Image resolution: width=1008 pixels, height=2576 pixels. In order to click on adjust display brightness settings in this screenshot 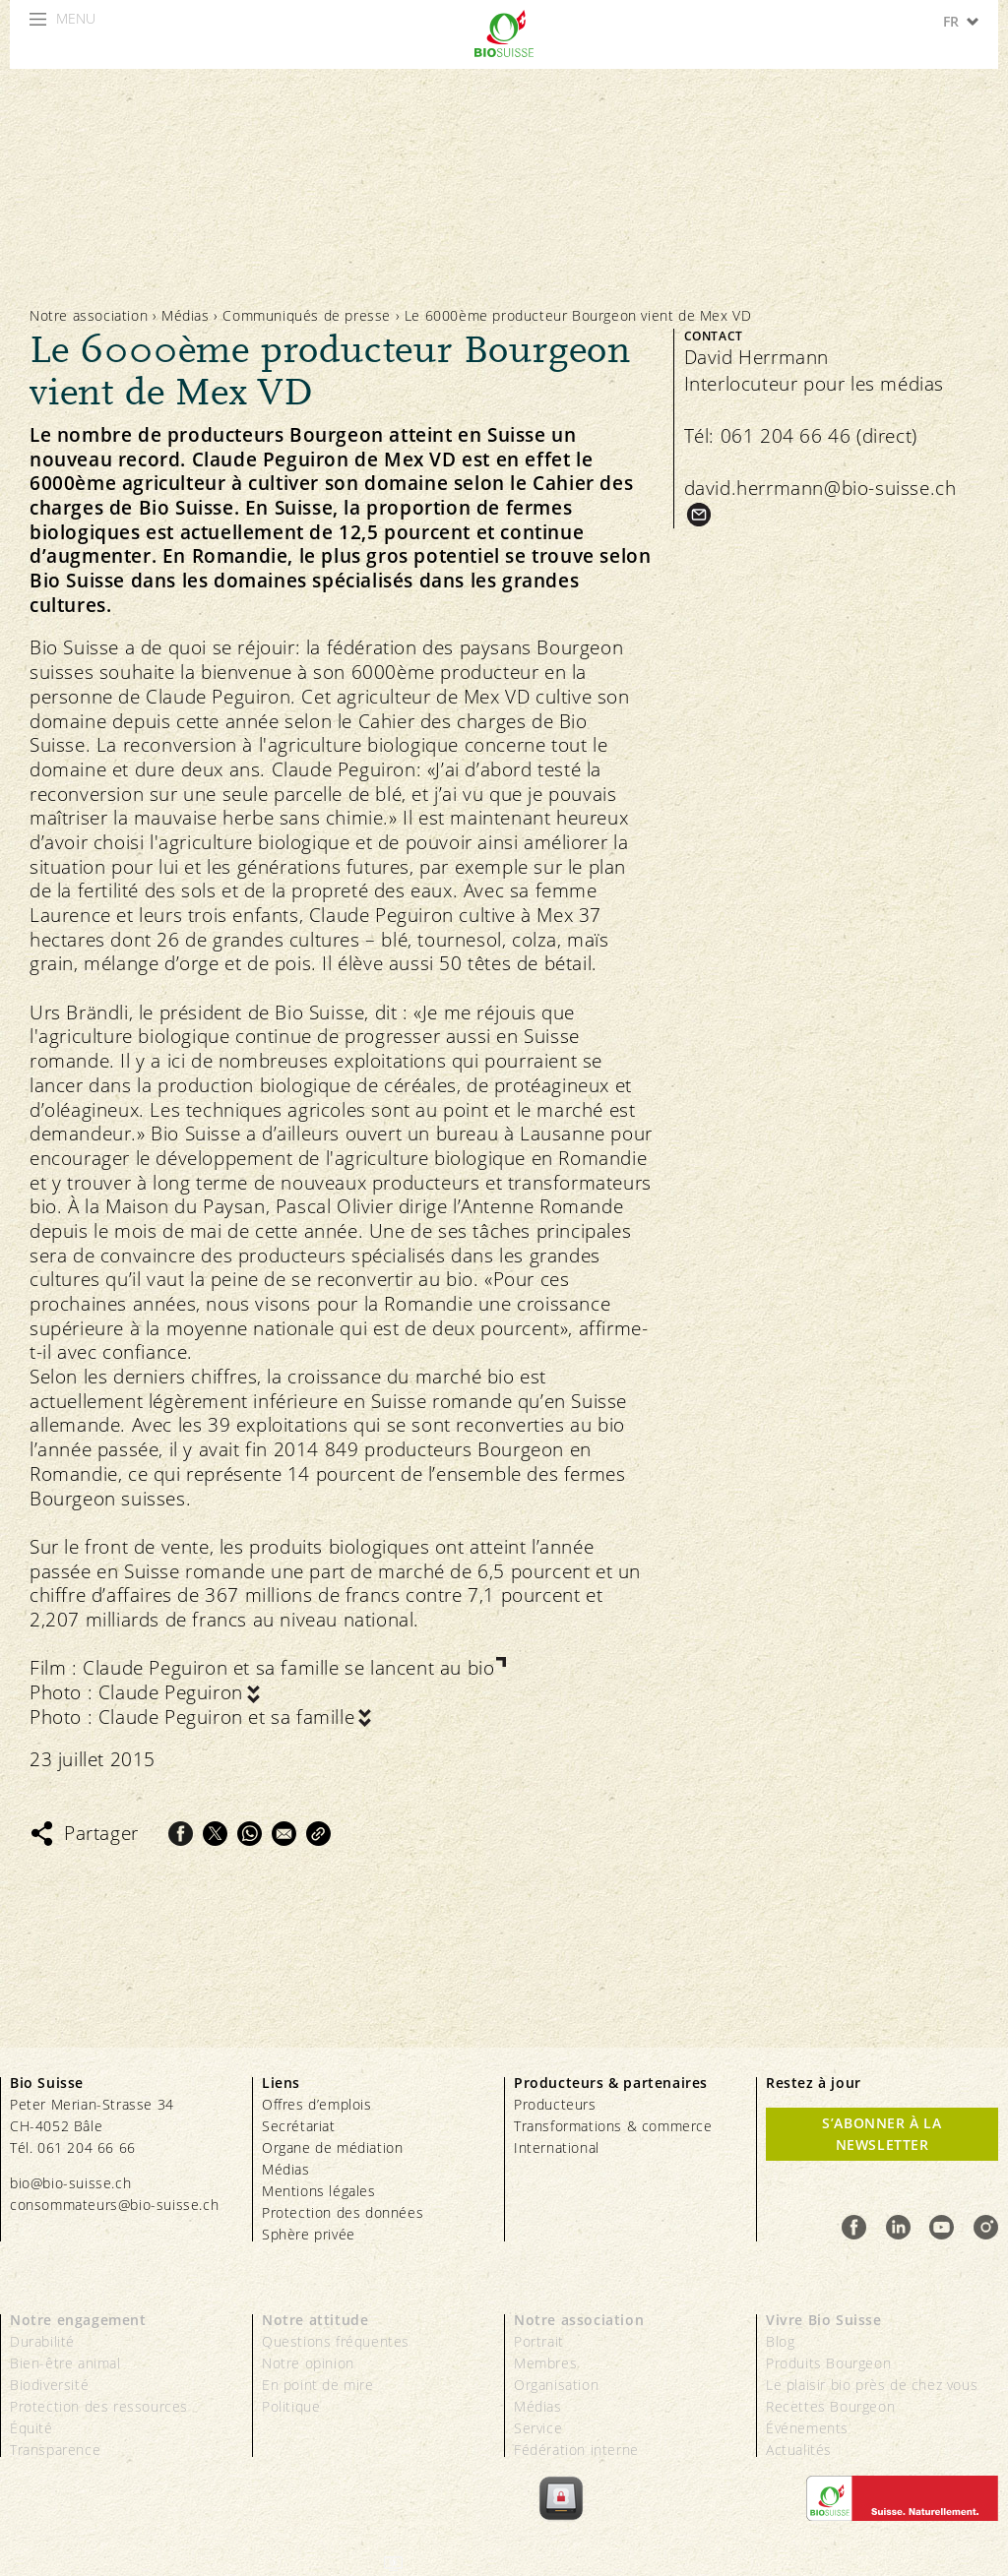, I will do `click(393, 2563)`.